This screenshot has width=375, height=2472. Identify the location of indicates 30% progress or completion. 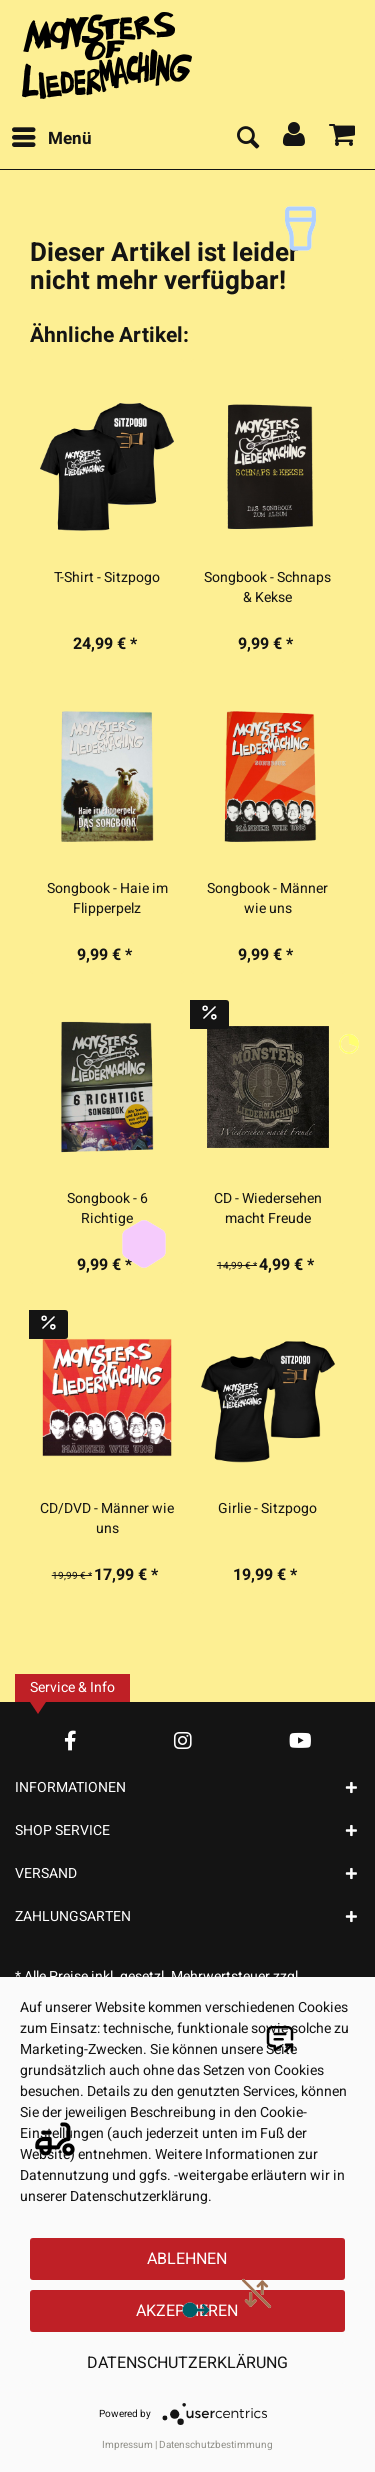
(349, 1044).